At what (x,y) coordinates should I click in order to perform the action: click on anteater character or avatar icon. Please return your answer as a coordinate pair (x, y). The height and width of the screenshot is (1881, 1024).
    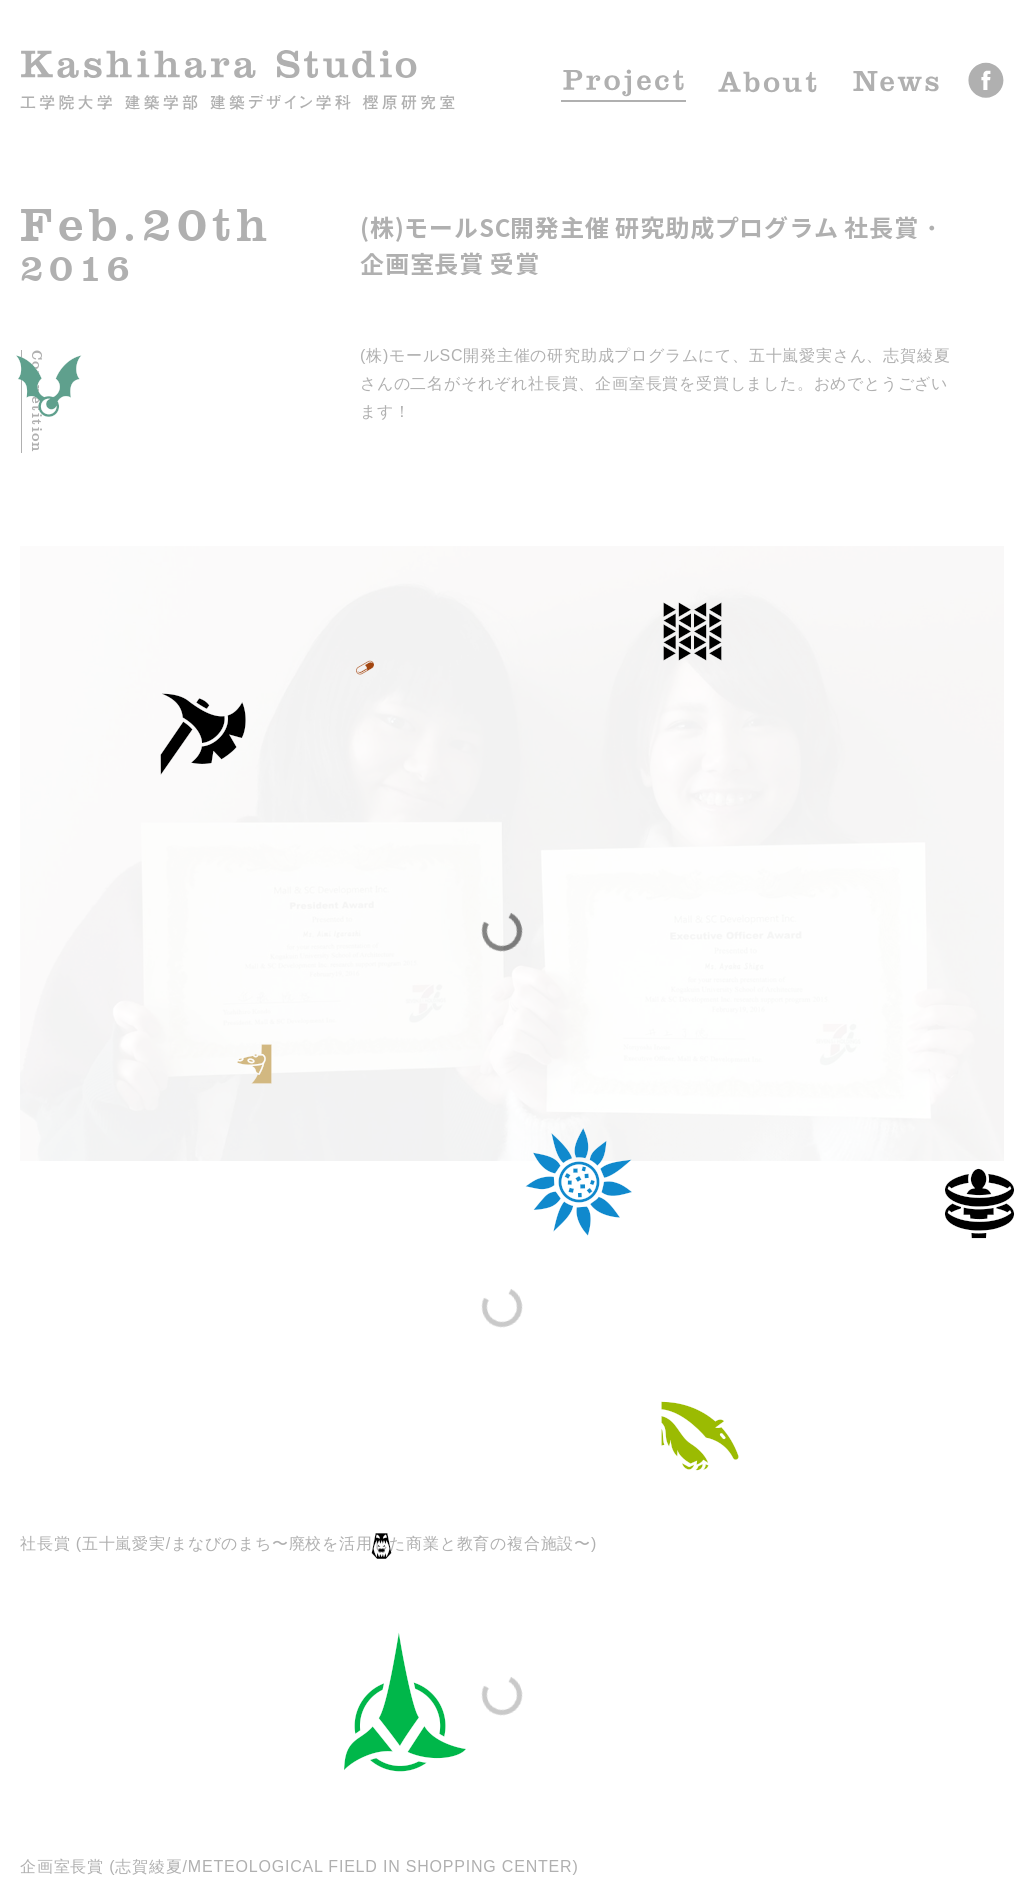
    Looking at the image, I should click on (700, 1436).